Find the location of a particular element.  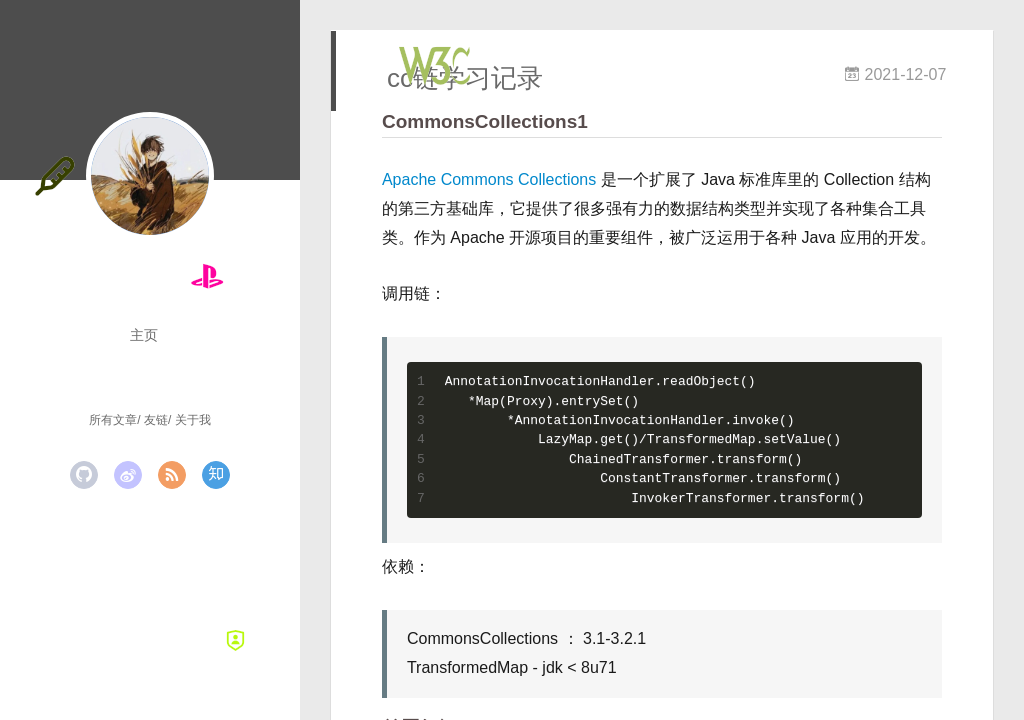

access user privacy and security settings is located at coordinates (235, 640).